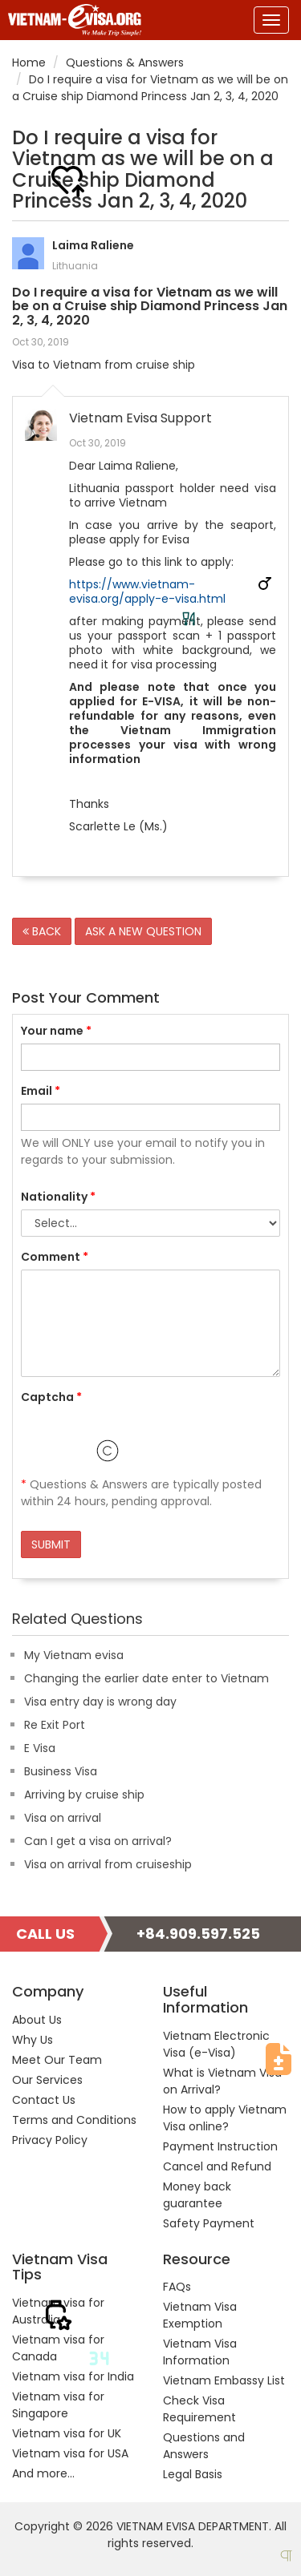 The height and width of the screenshot is (2576, 301). Describe the element at coordinates (189, 619) in the screenshot. I see `access cooking or recipe features` at that location.